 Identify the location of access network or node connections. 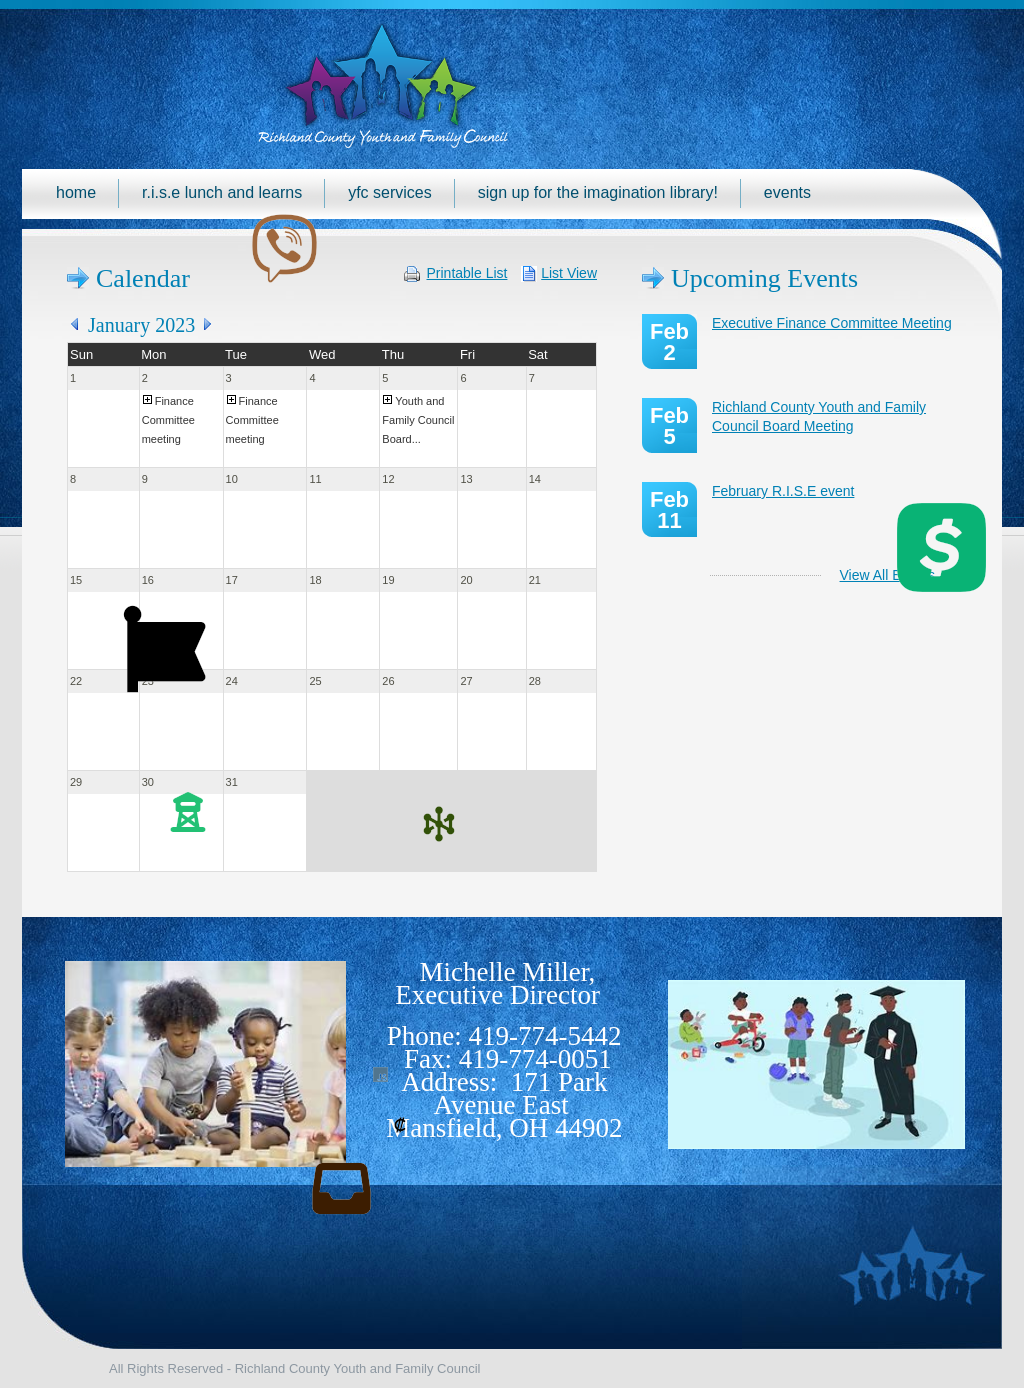
(439, 824).